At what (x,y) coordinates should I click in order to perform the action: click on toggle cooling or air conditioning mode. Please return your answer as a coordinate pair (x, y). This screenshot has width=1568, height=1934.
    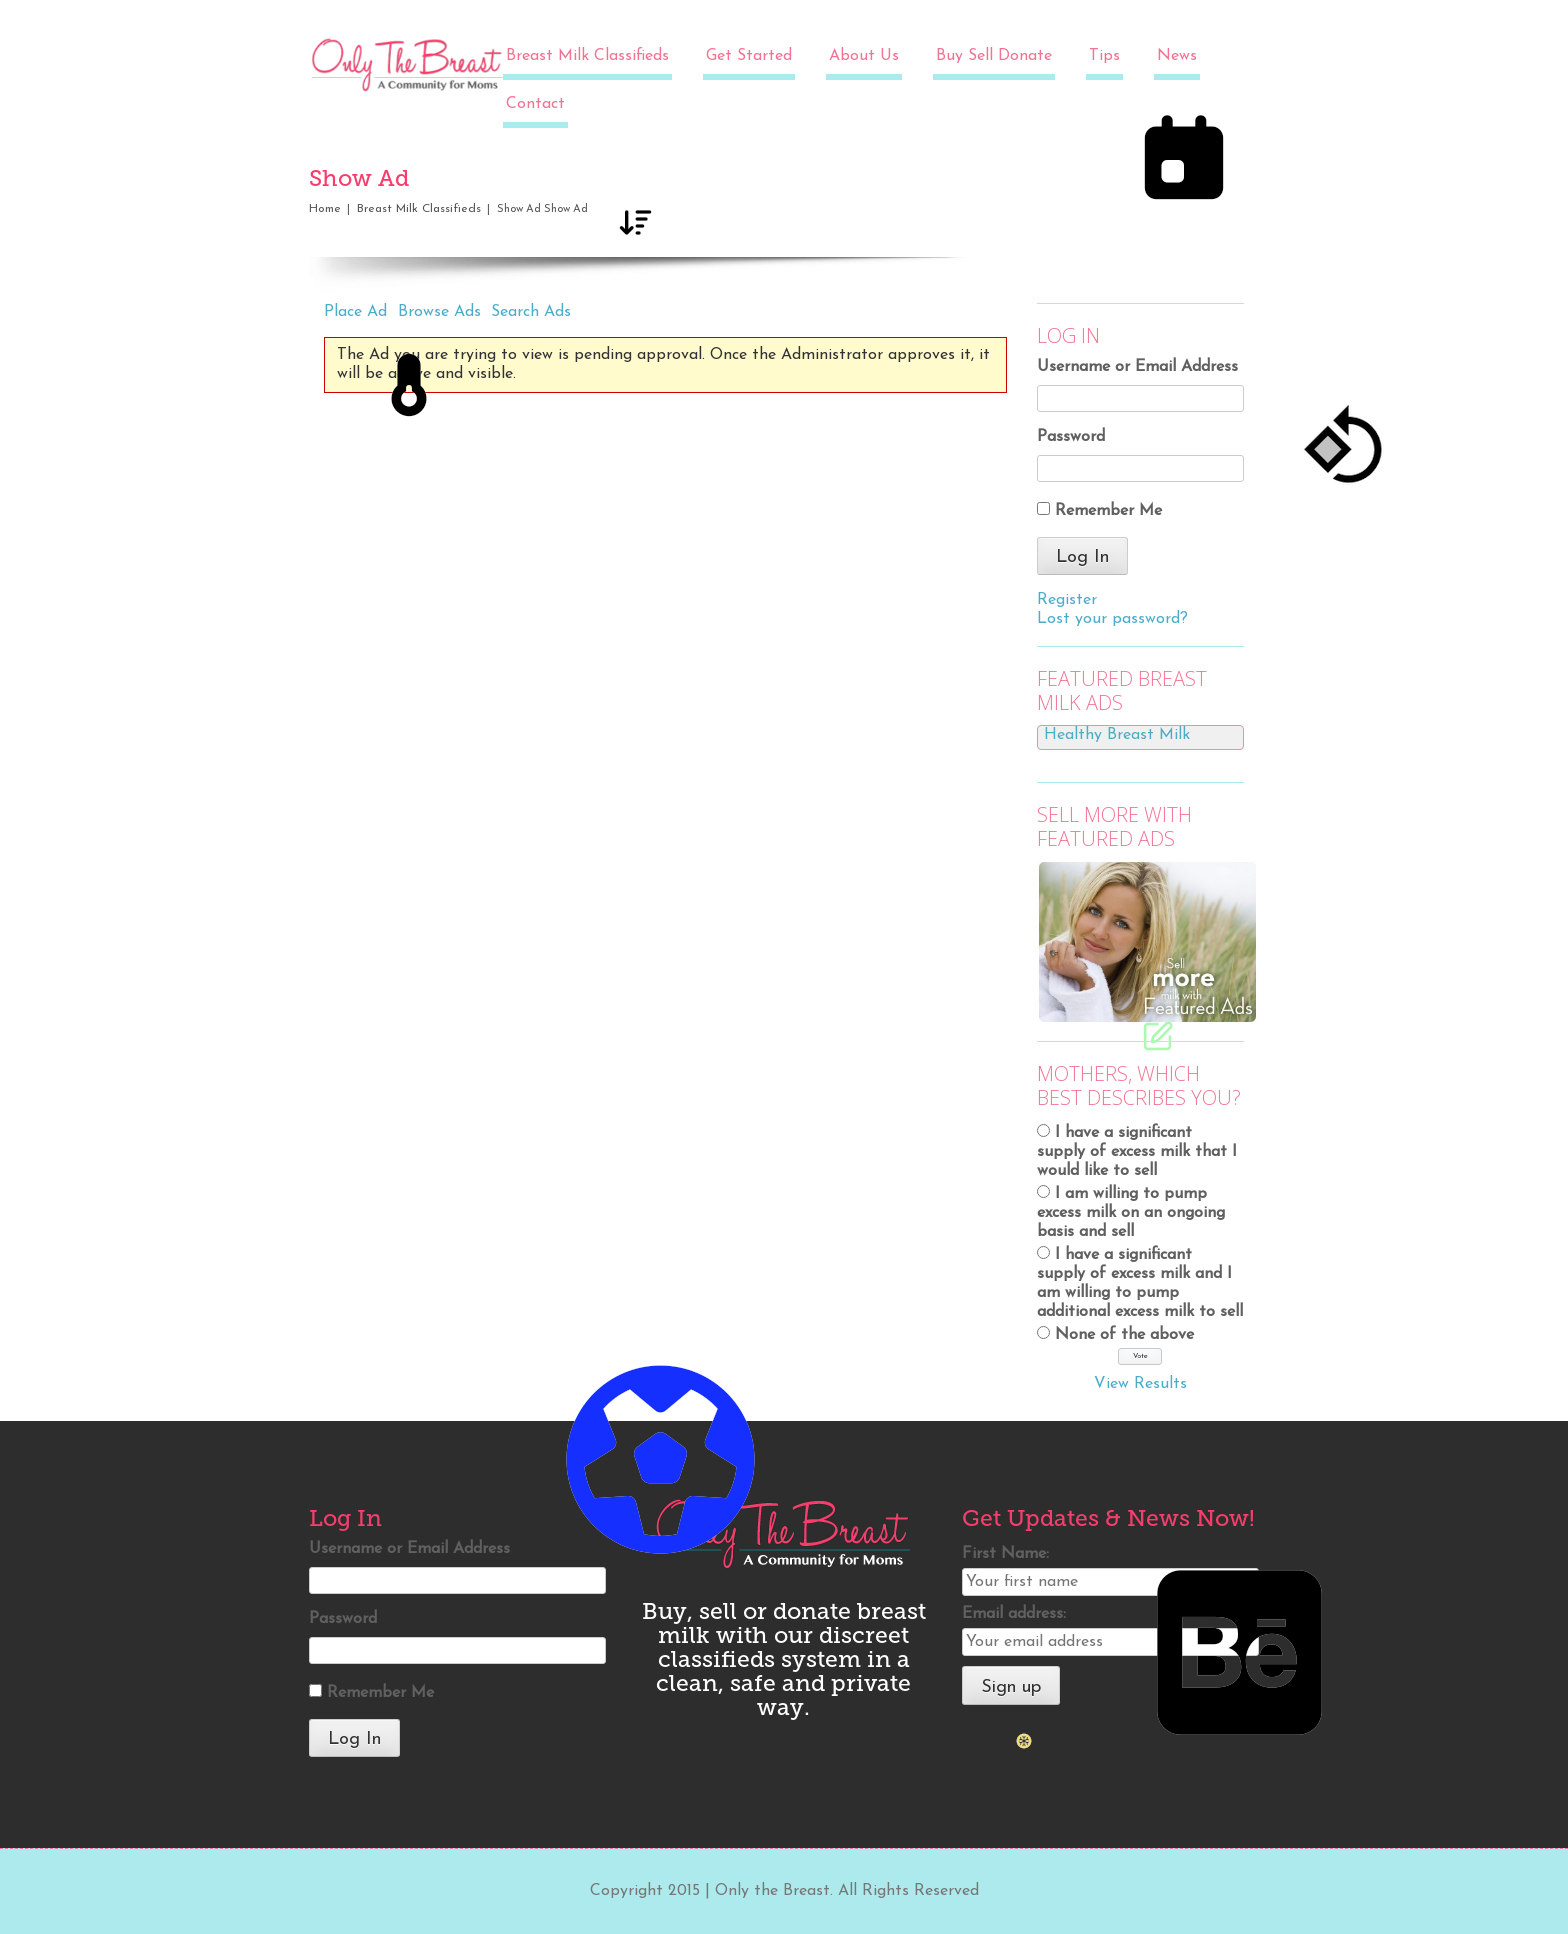
    Looking at the image, I should click on (1024, 1741).